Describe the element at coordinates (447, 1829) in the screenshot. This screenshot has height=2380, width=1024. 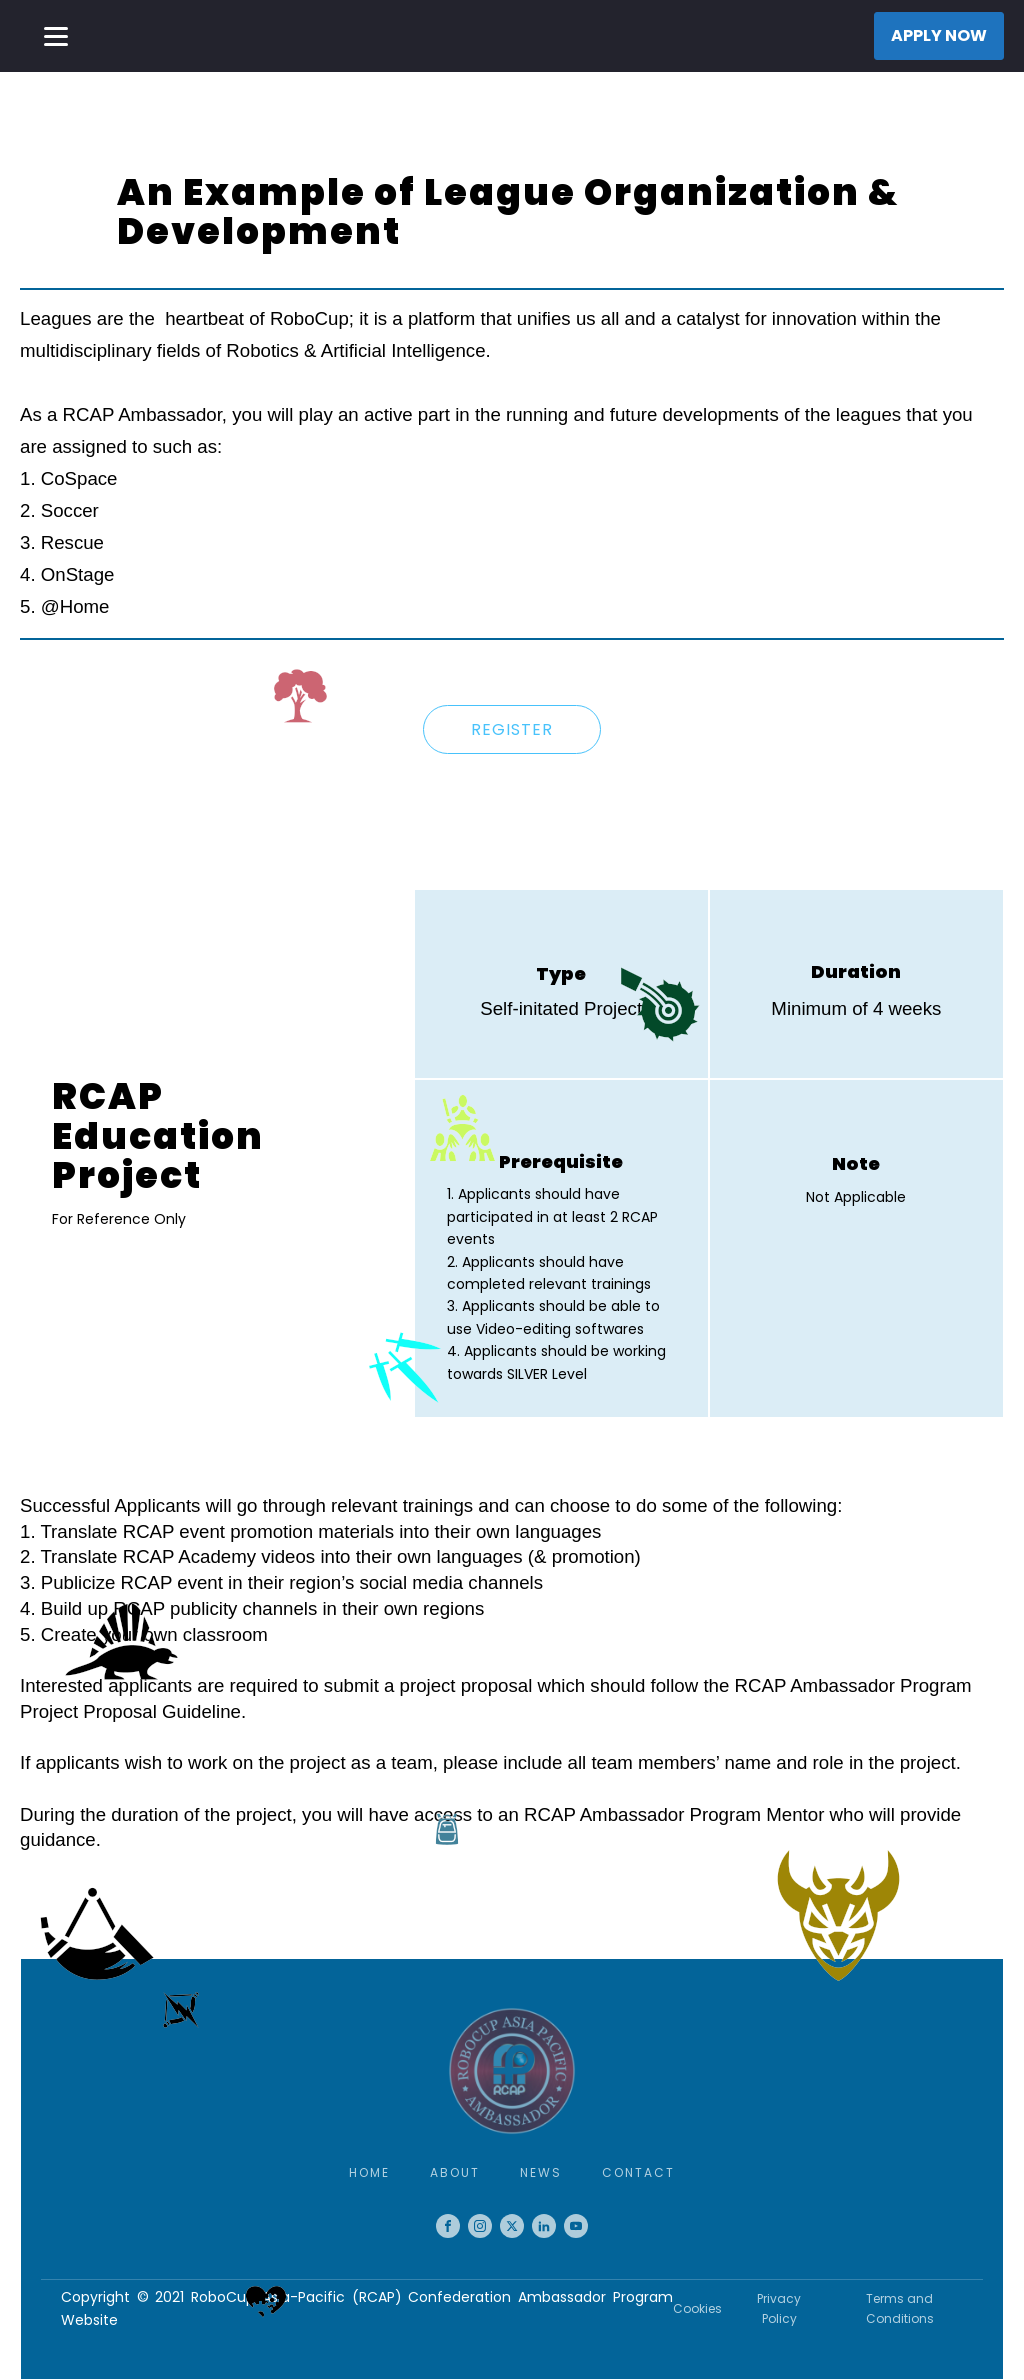
I see `access school or education features` at that location.